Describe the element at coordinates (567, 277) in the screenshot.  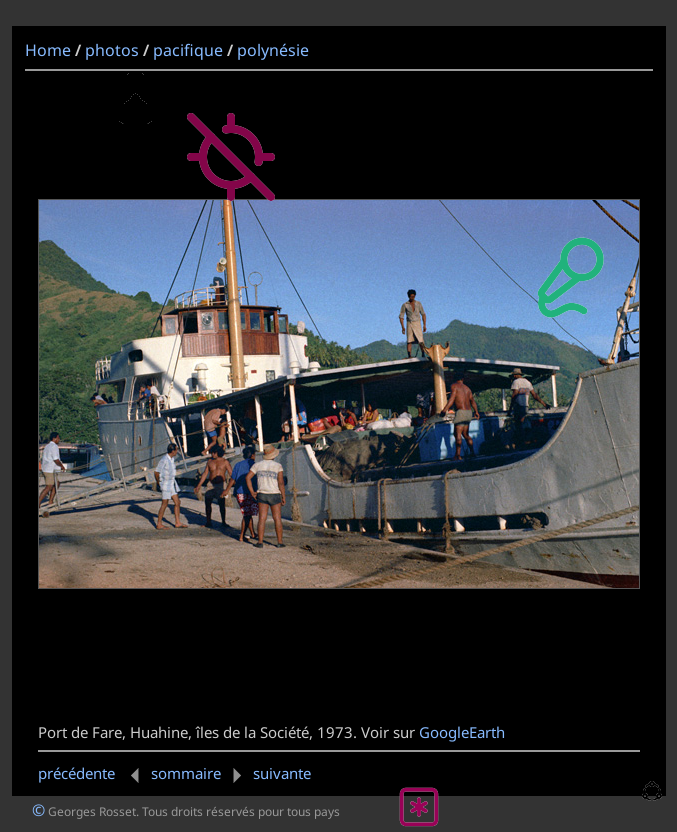
I see `access voice recording or microphone input` at that location.